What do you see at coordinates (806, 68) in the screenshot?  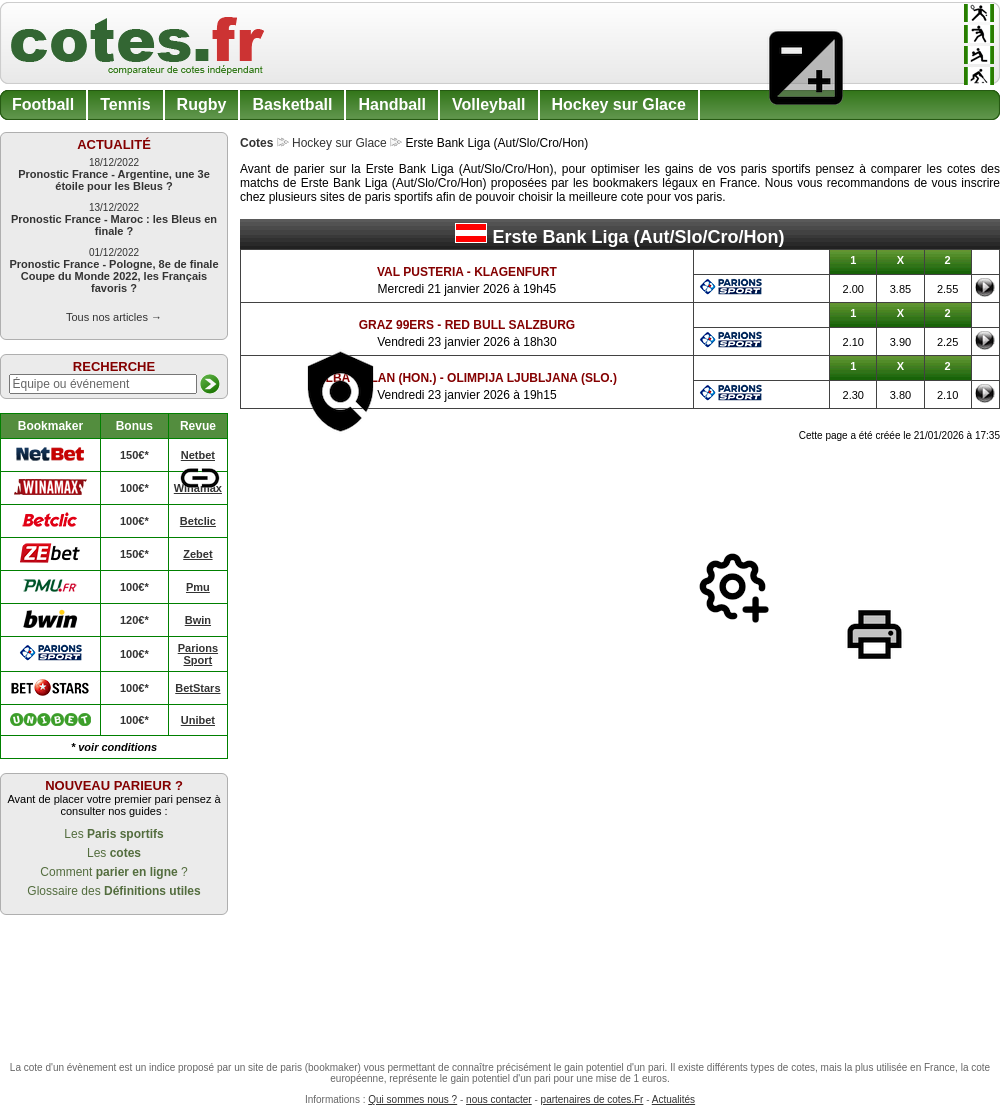 I see `adjust image exposure settings` at bounding box center [806, 68].